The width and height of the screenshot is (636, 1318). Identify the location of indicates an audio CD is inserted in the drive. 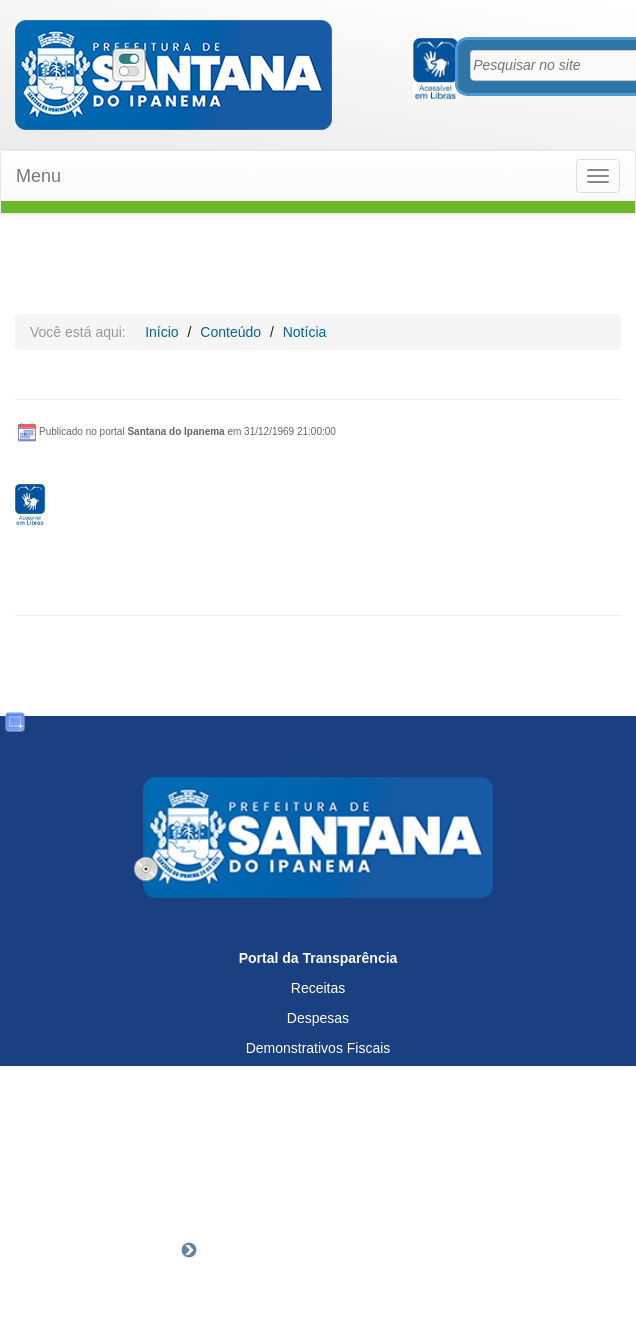
(146, 869).